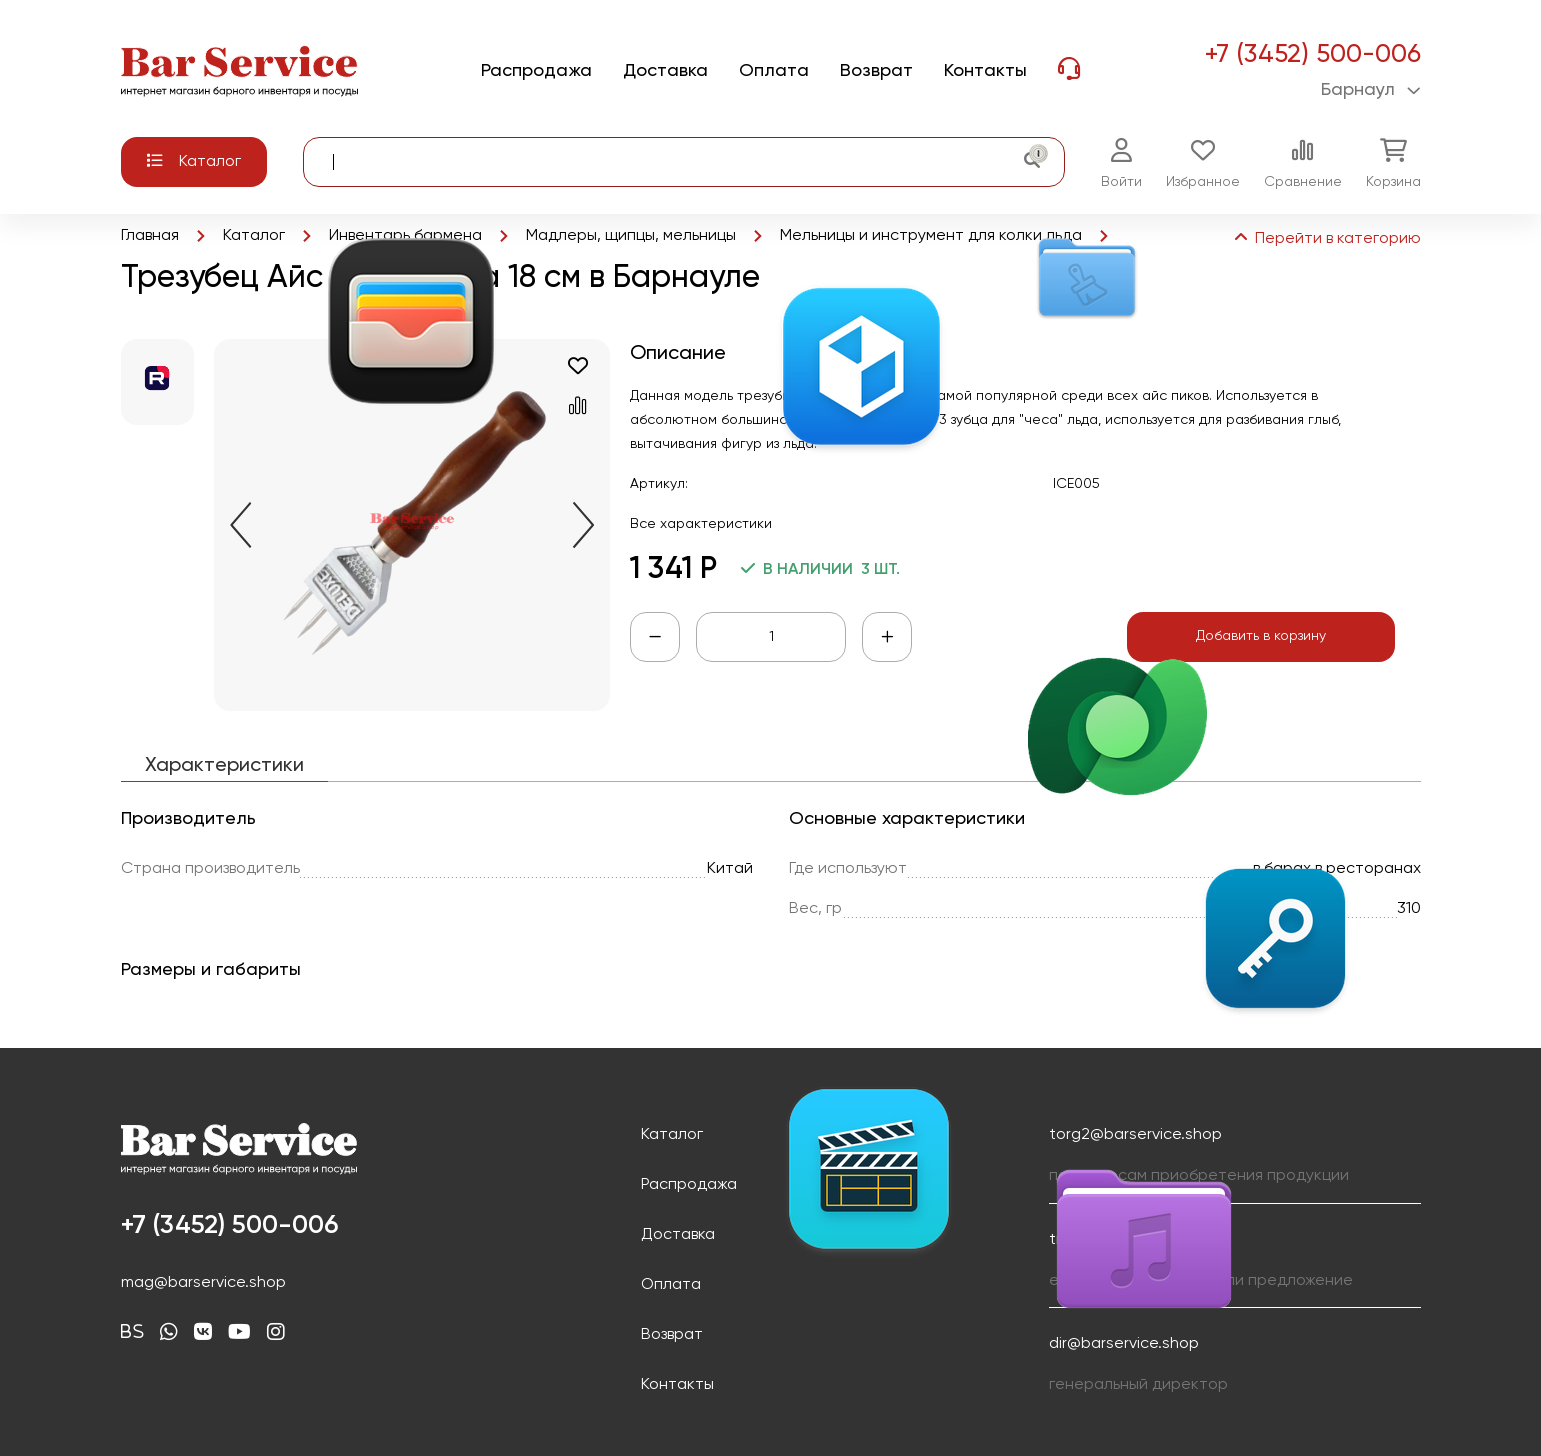 The image size is (1541, 1456). Describe the element at coordinates (861, 366) in the screenshot. I see `open the flatpak software center` at that location.